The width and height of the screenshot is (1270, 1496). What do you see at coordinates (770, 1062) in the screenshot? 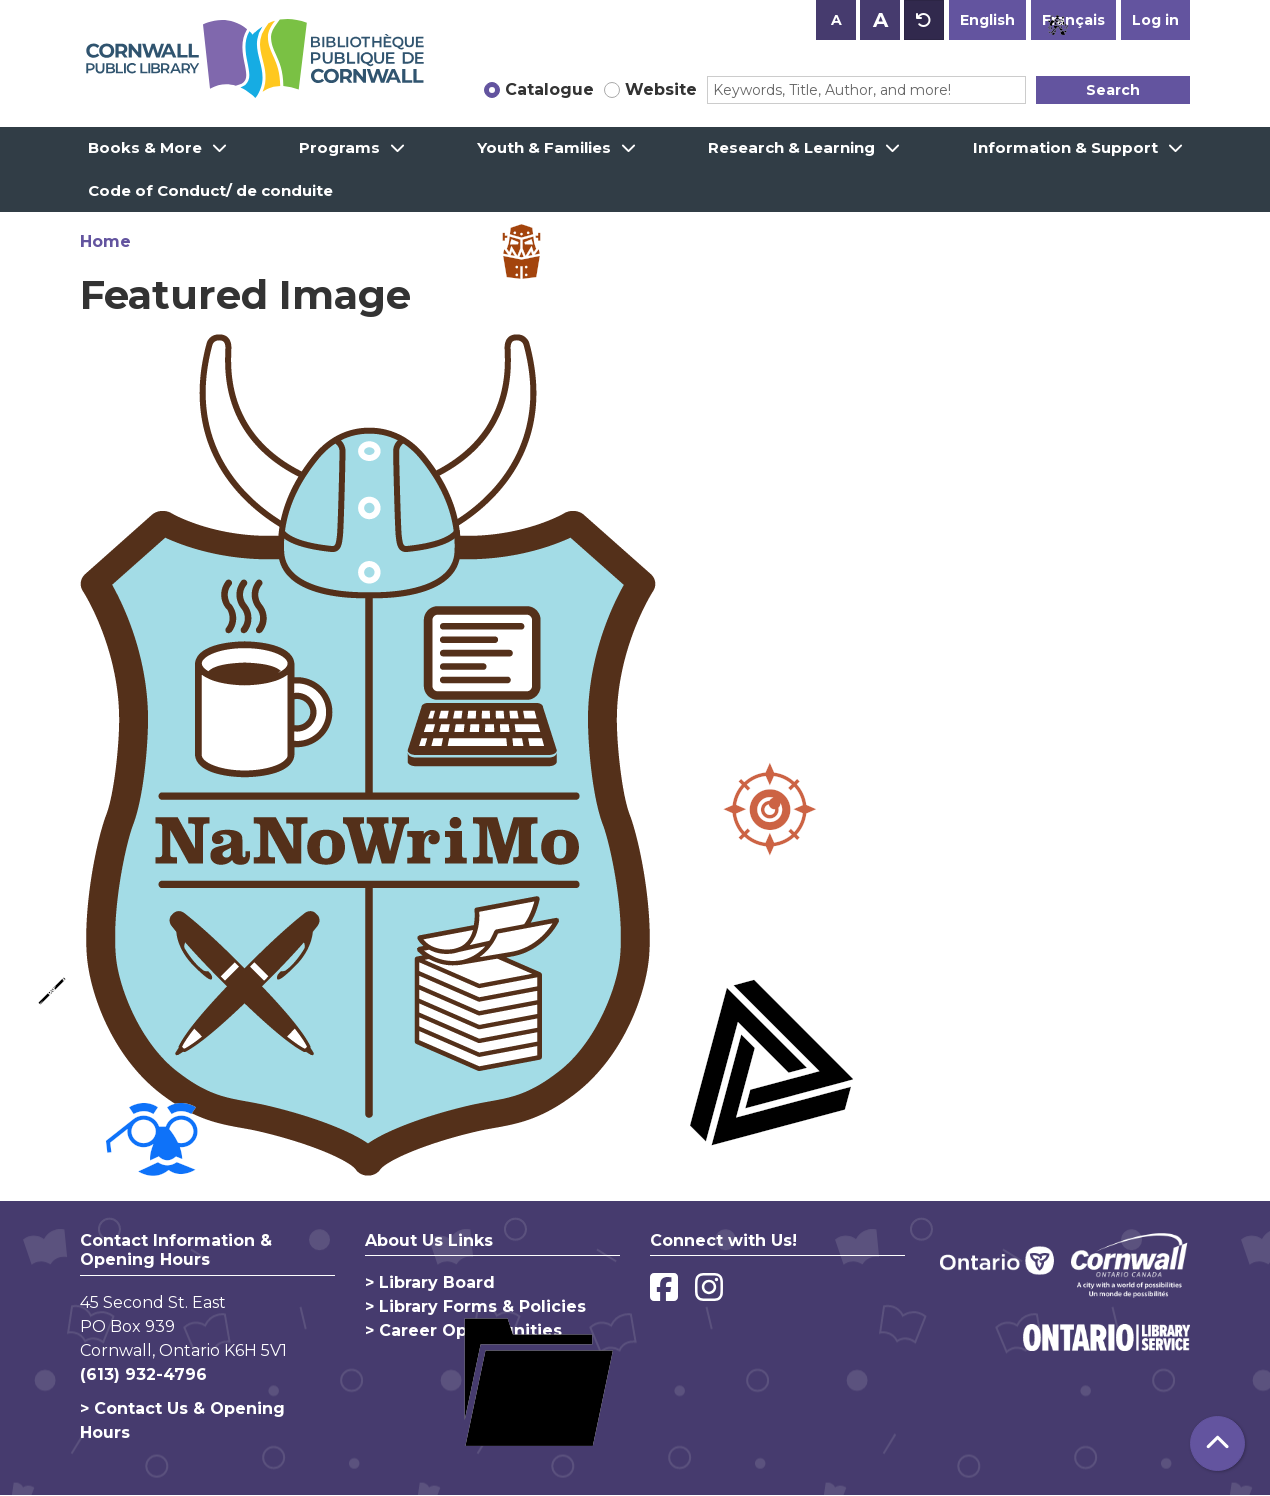
I see `indicates an impossible object or paradox concept` at bounding box center [770, 1062].